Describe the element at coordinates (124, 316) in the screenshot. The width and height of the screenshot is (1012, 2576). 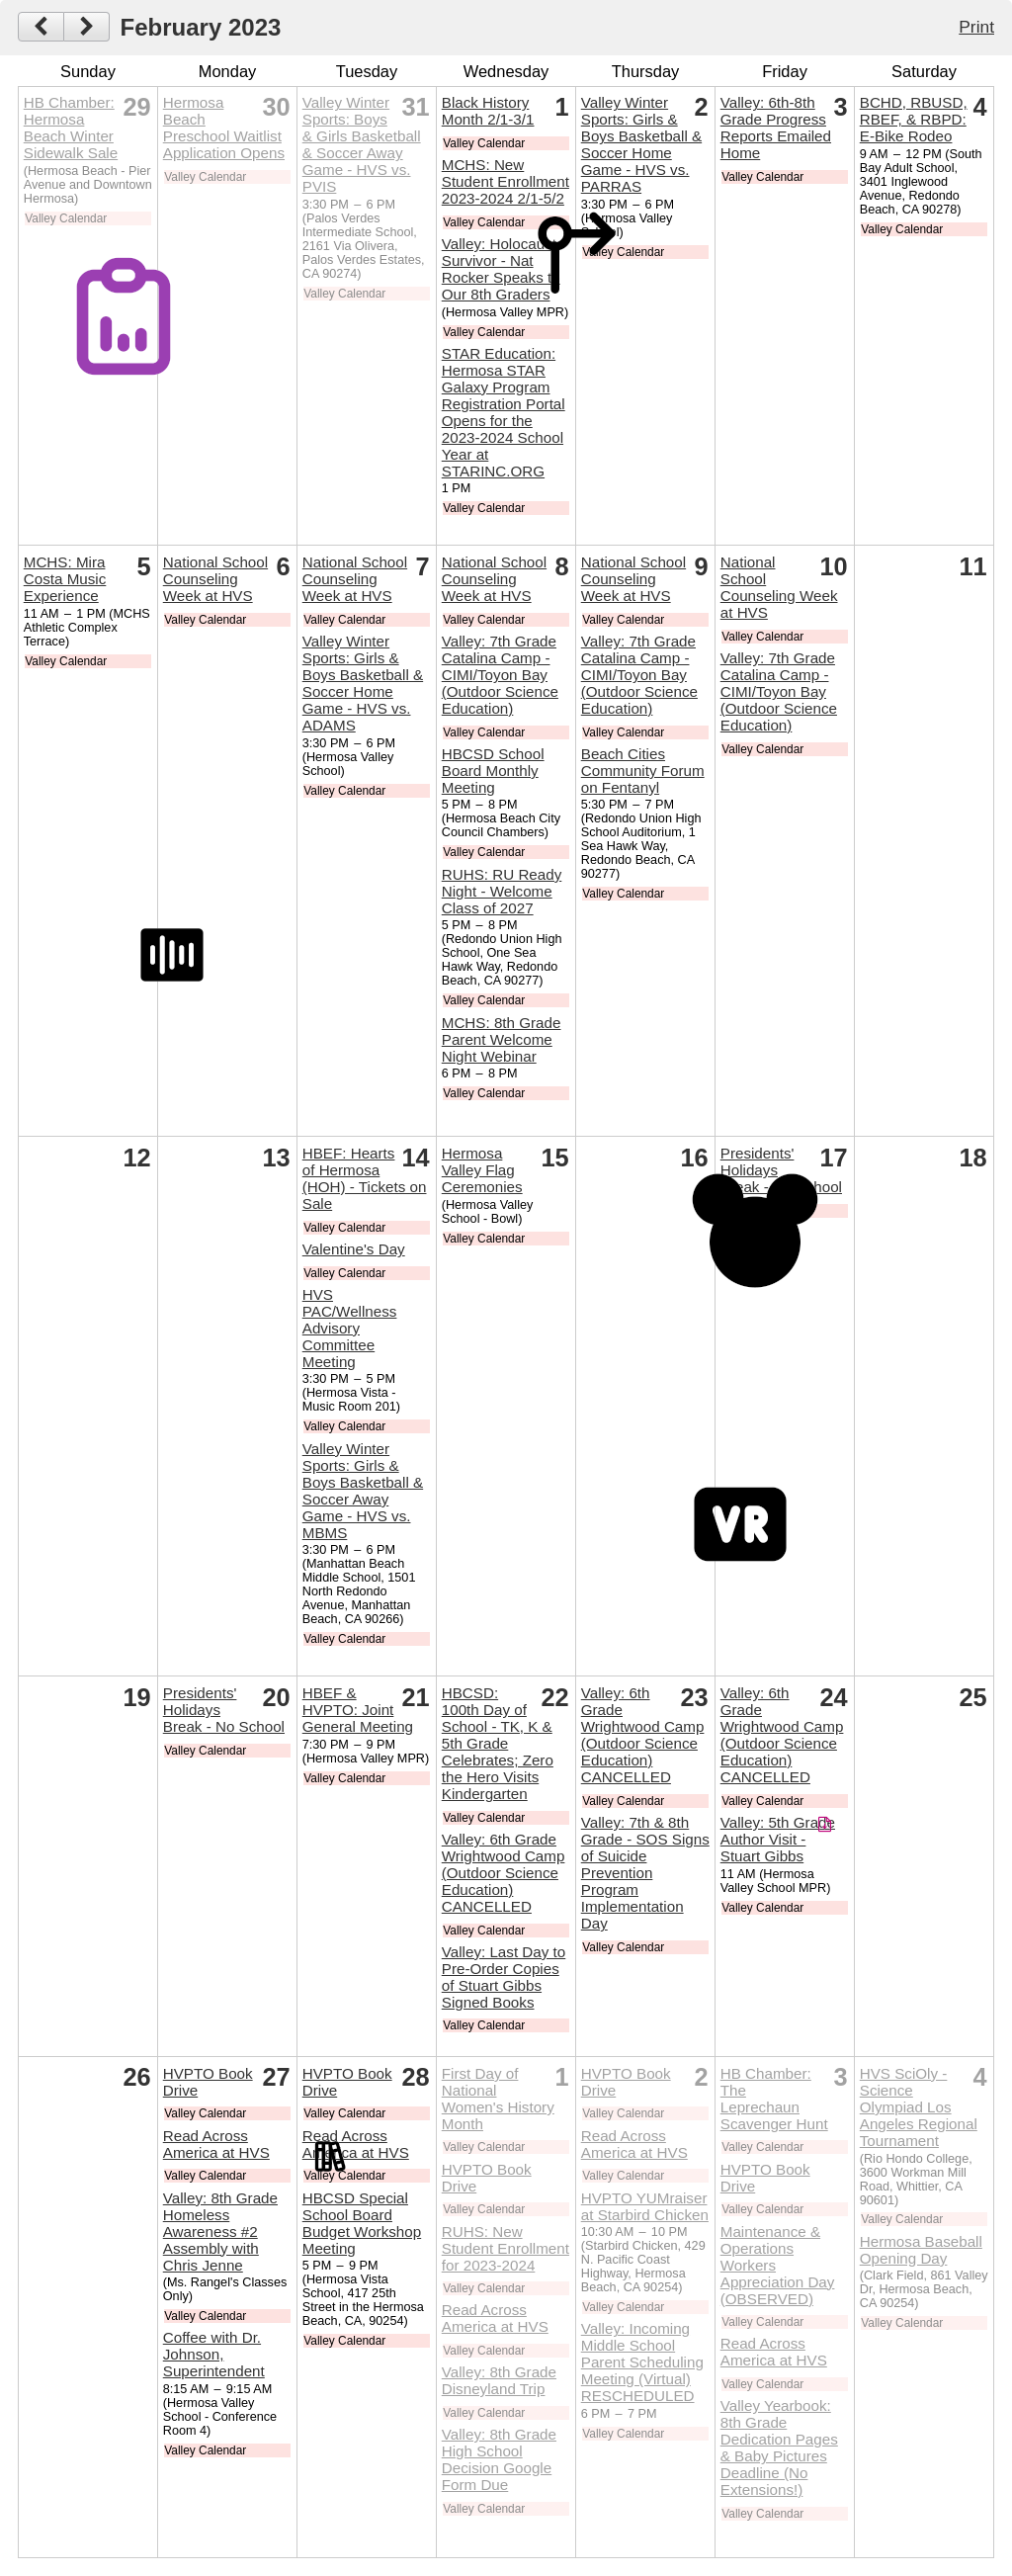
I see `view clipboard with data or statistics` at that location.